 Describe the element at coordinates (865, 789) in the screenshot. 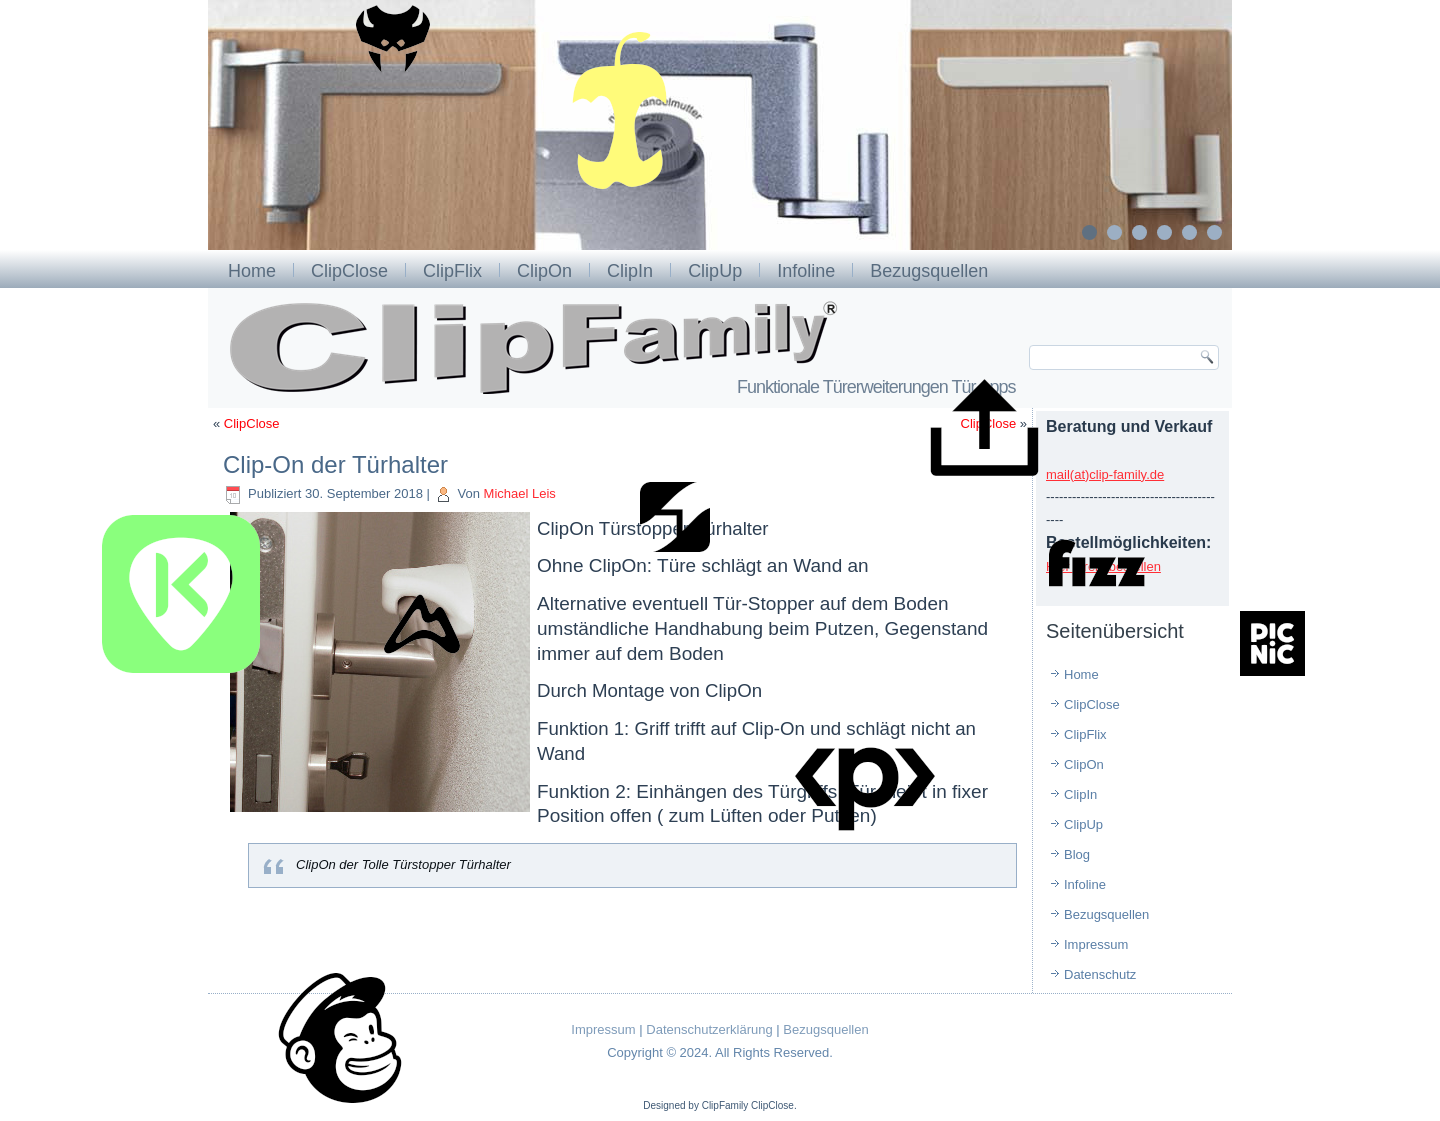

I see `visit the Packt publishing website` at that location.